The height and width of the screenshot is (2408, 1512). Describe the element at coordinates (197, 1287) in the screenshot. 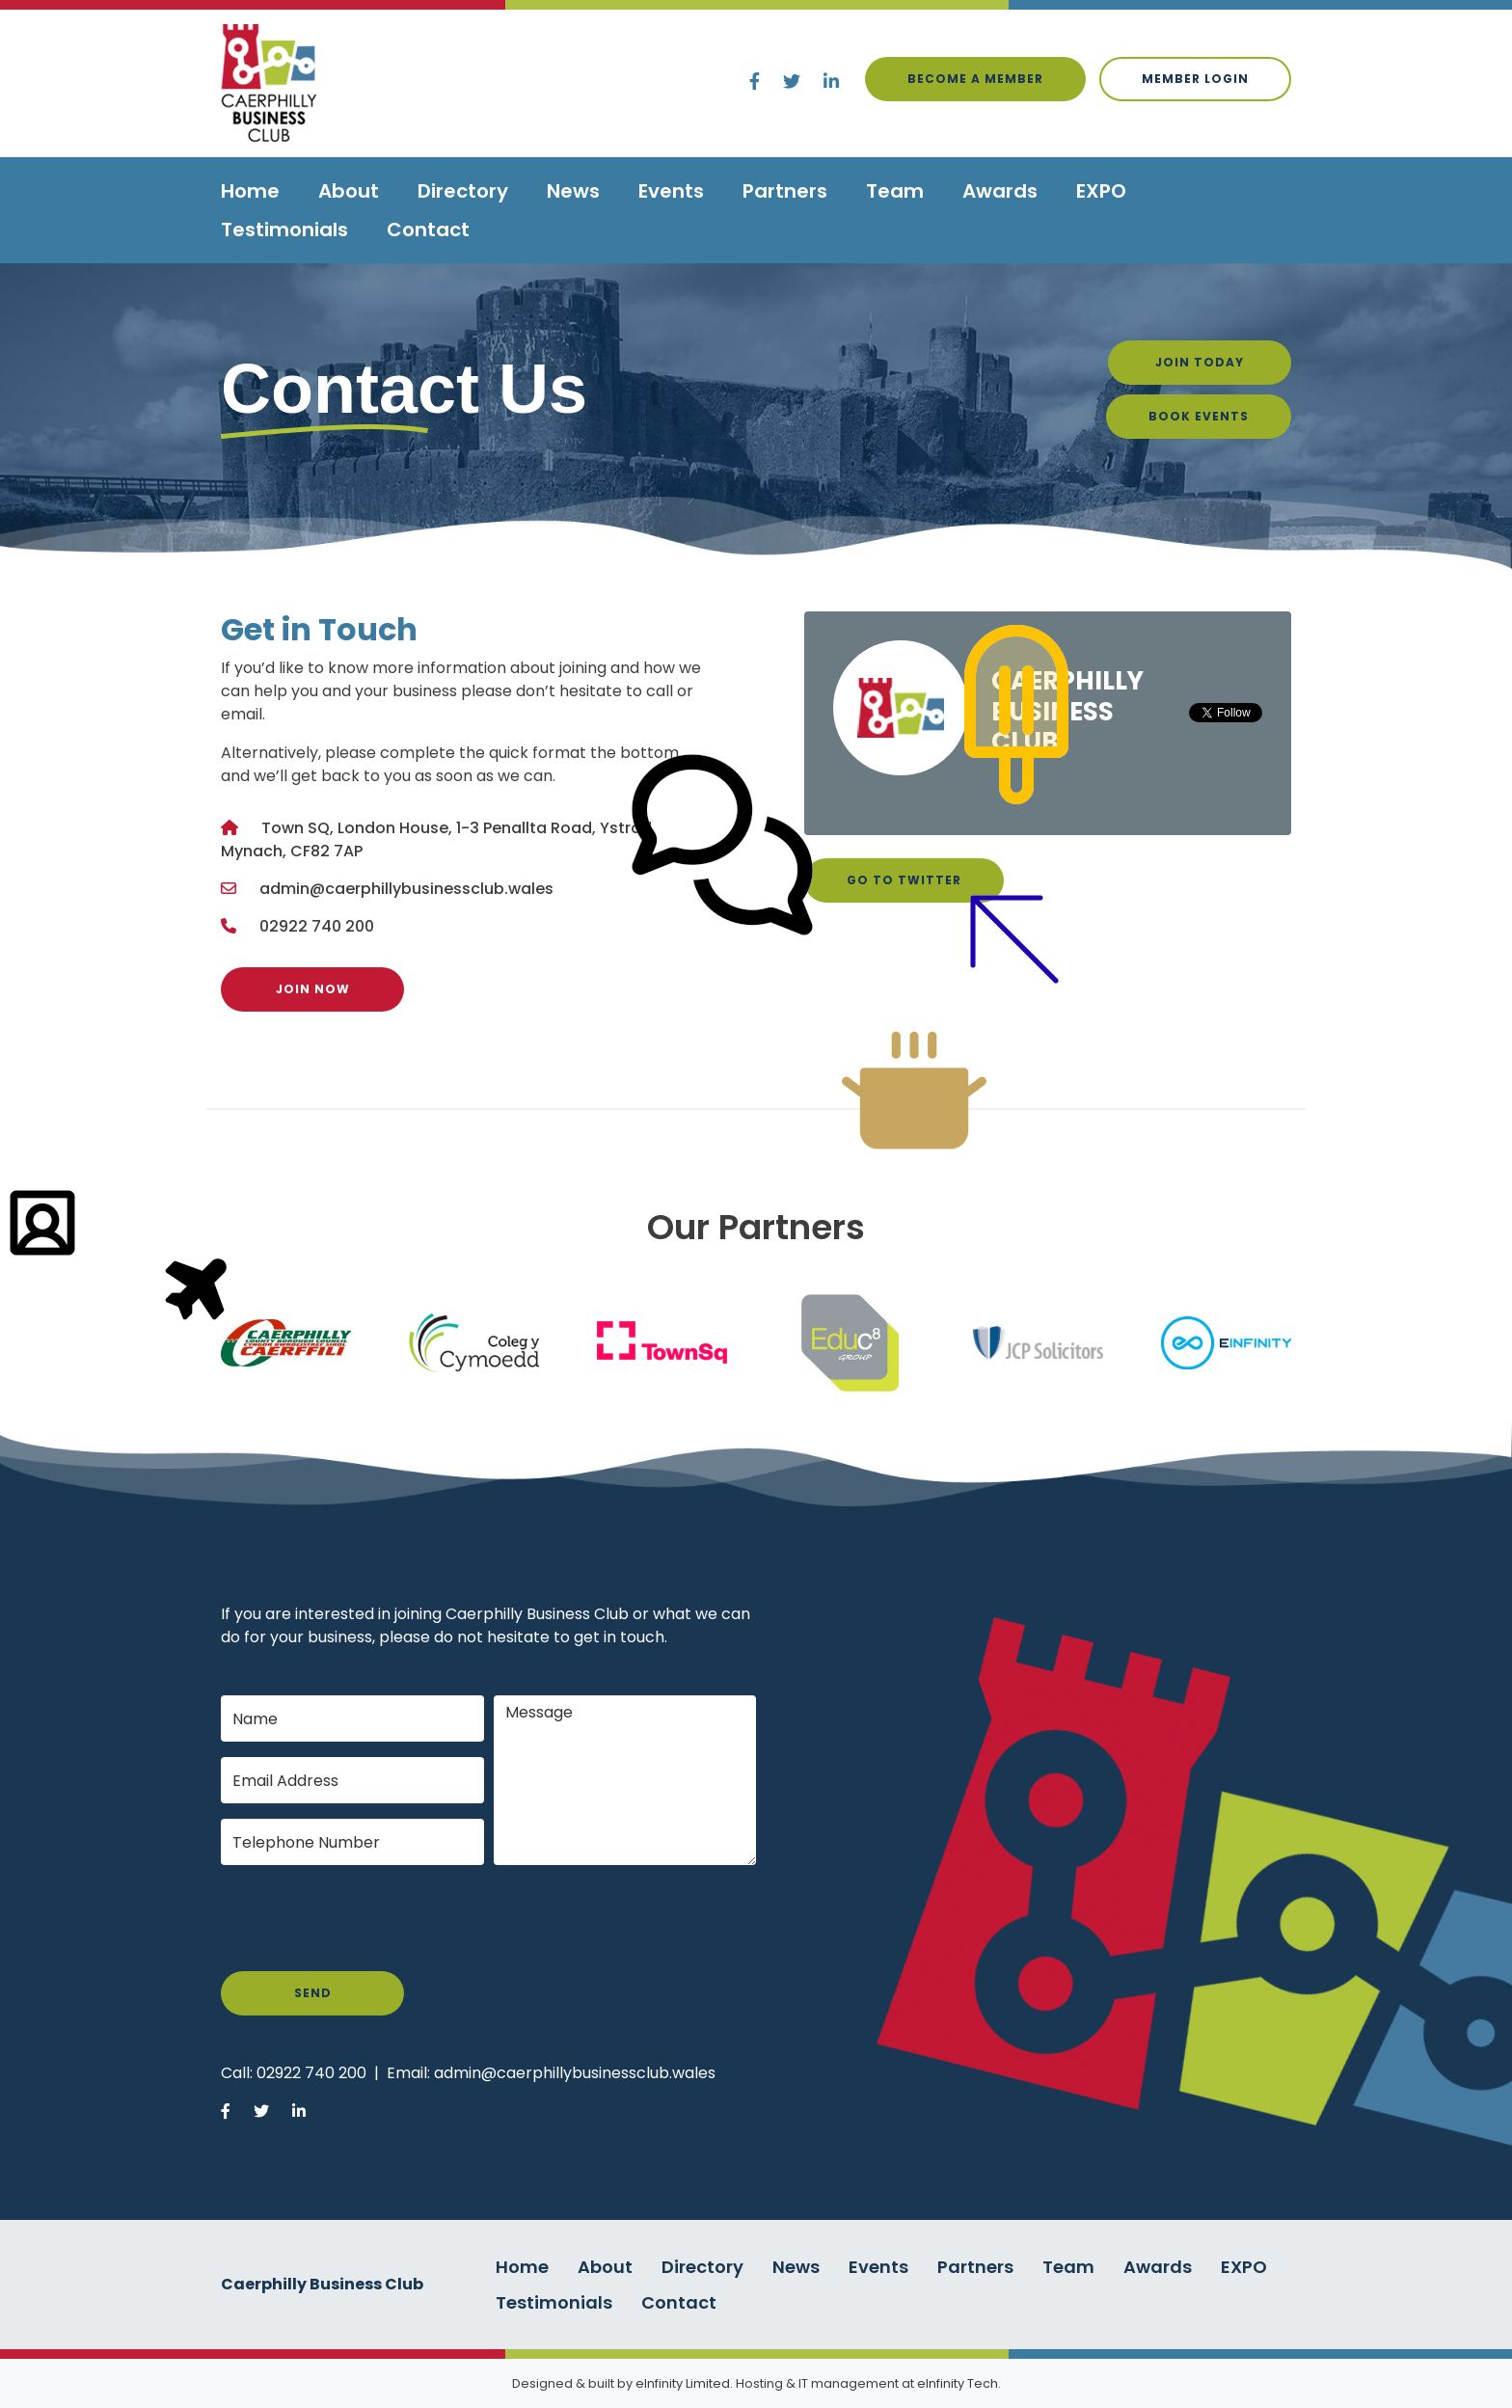

I see `enable airplane mode` at that location.